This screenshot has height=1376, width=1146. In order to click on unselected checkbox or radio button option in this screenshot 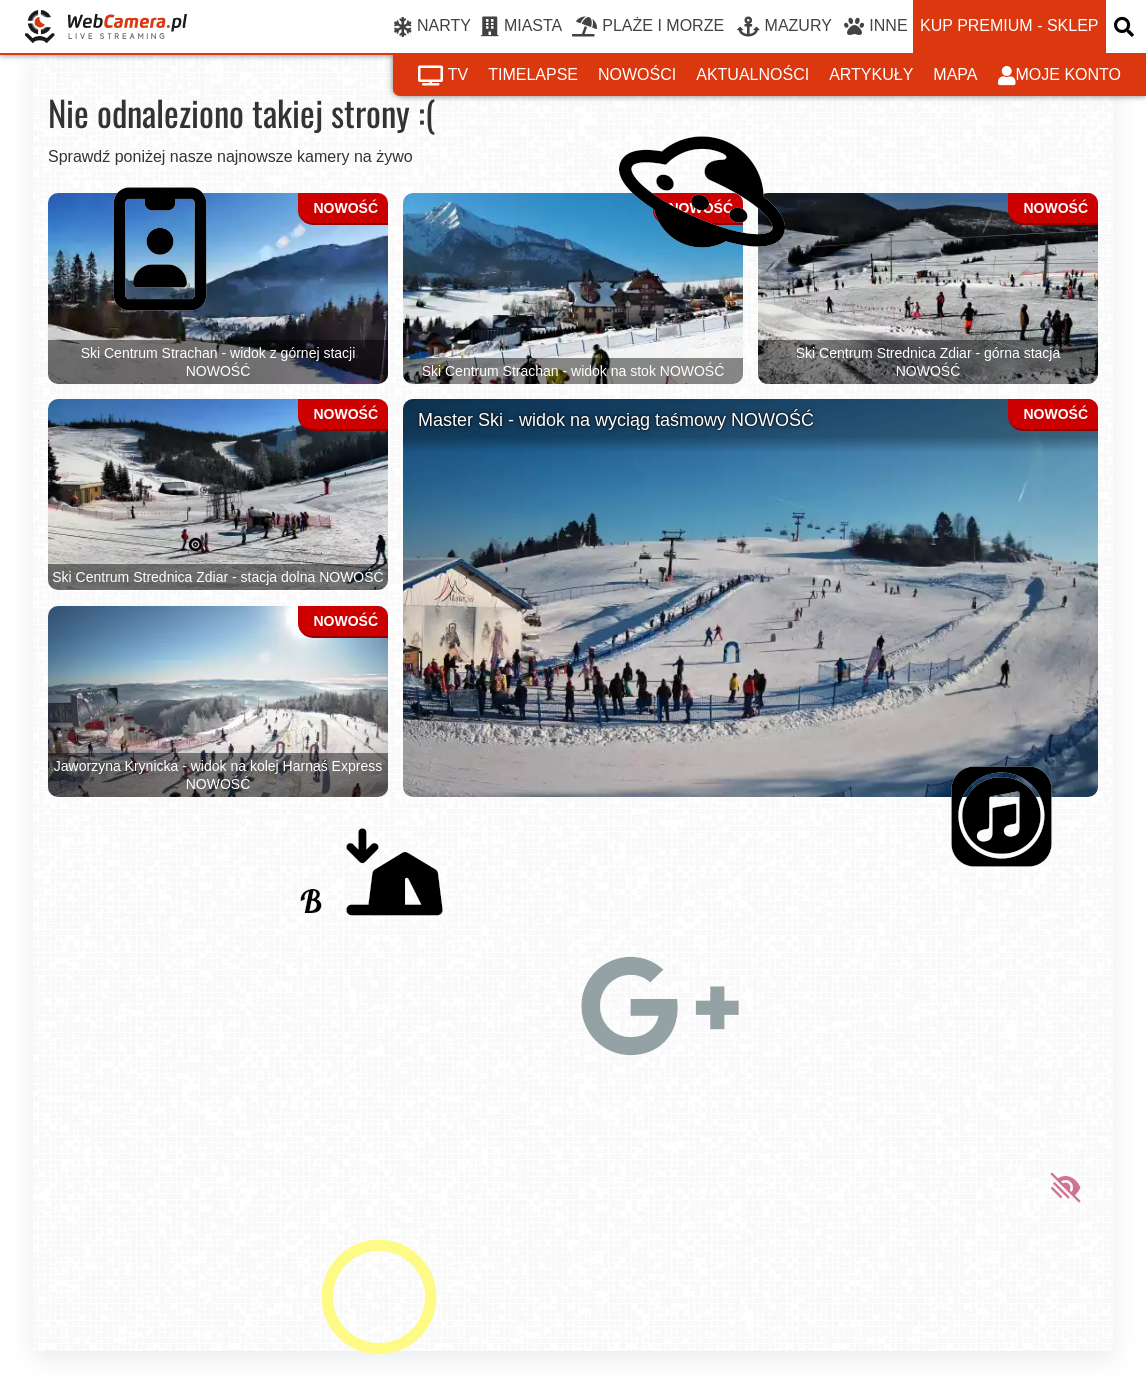, I will do `click(379, 1297)`.